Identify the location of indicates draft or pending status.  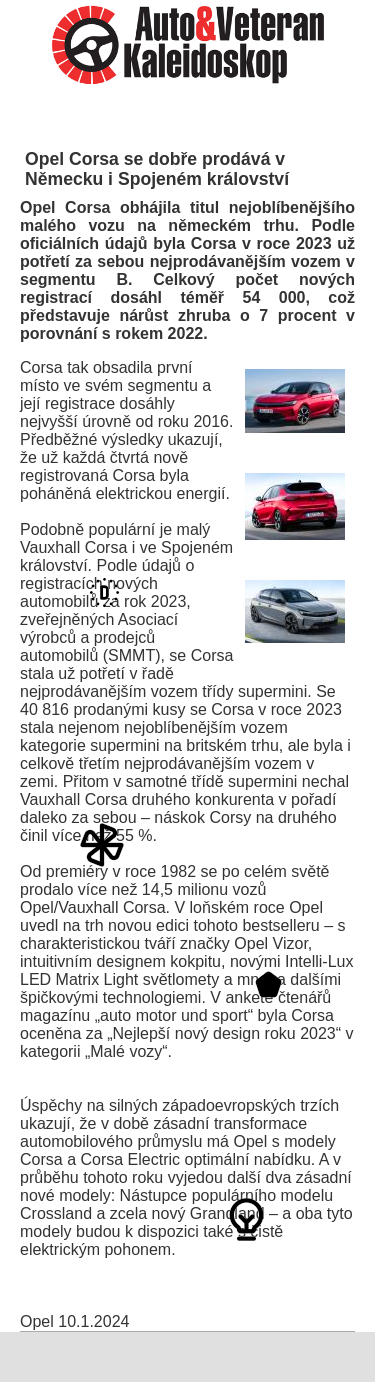
(104, 592).